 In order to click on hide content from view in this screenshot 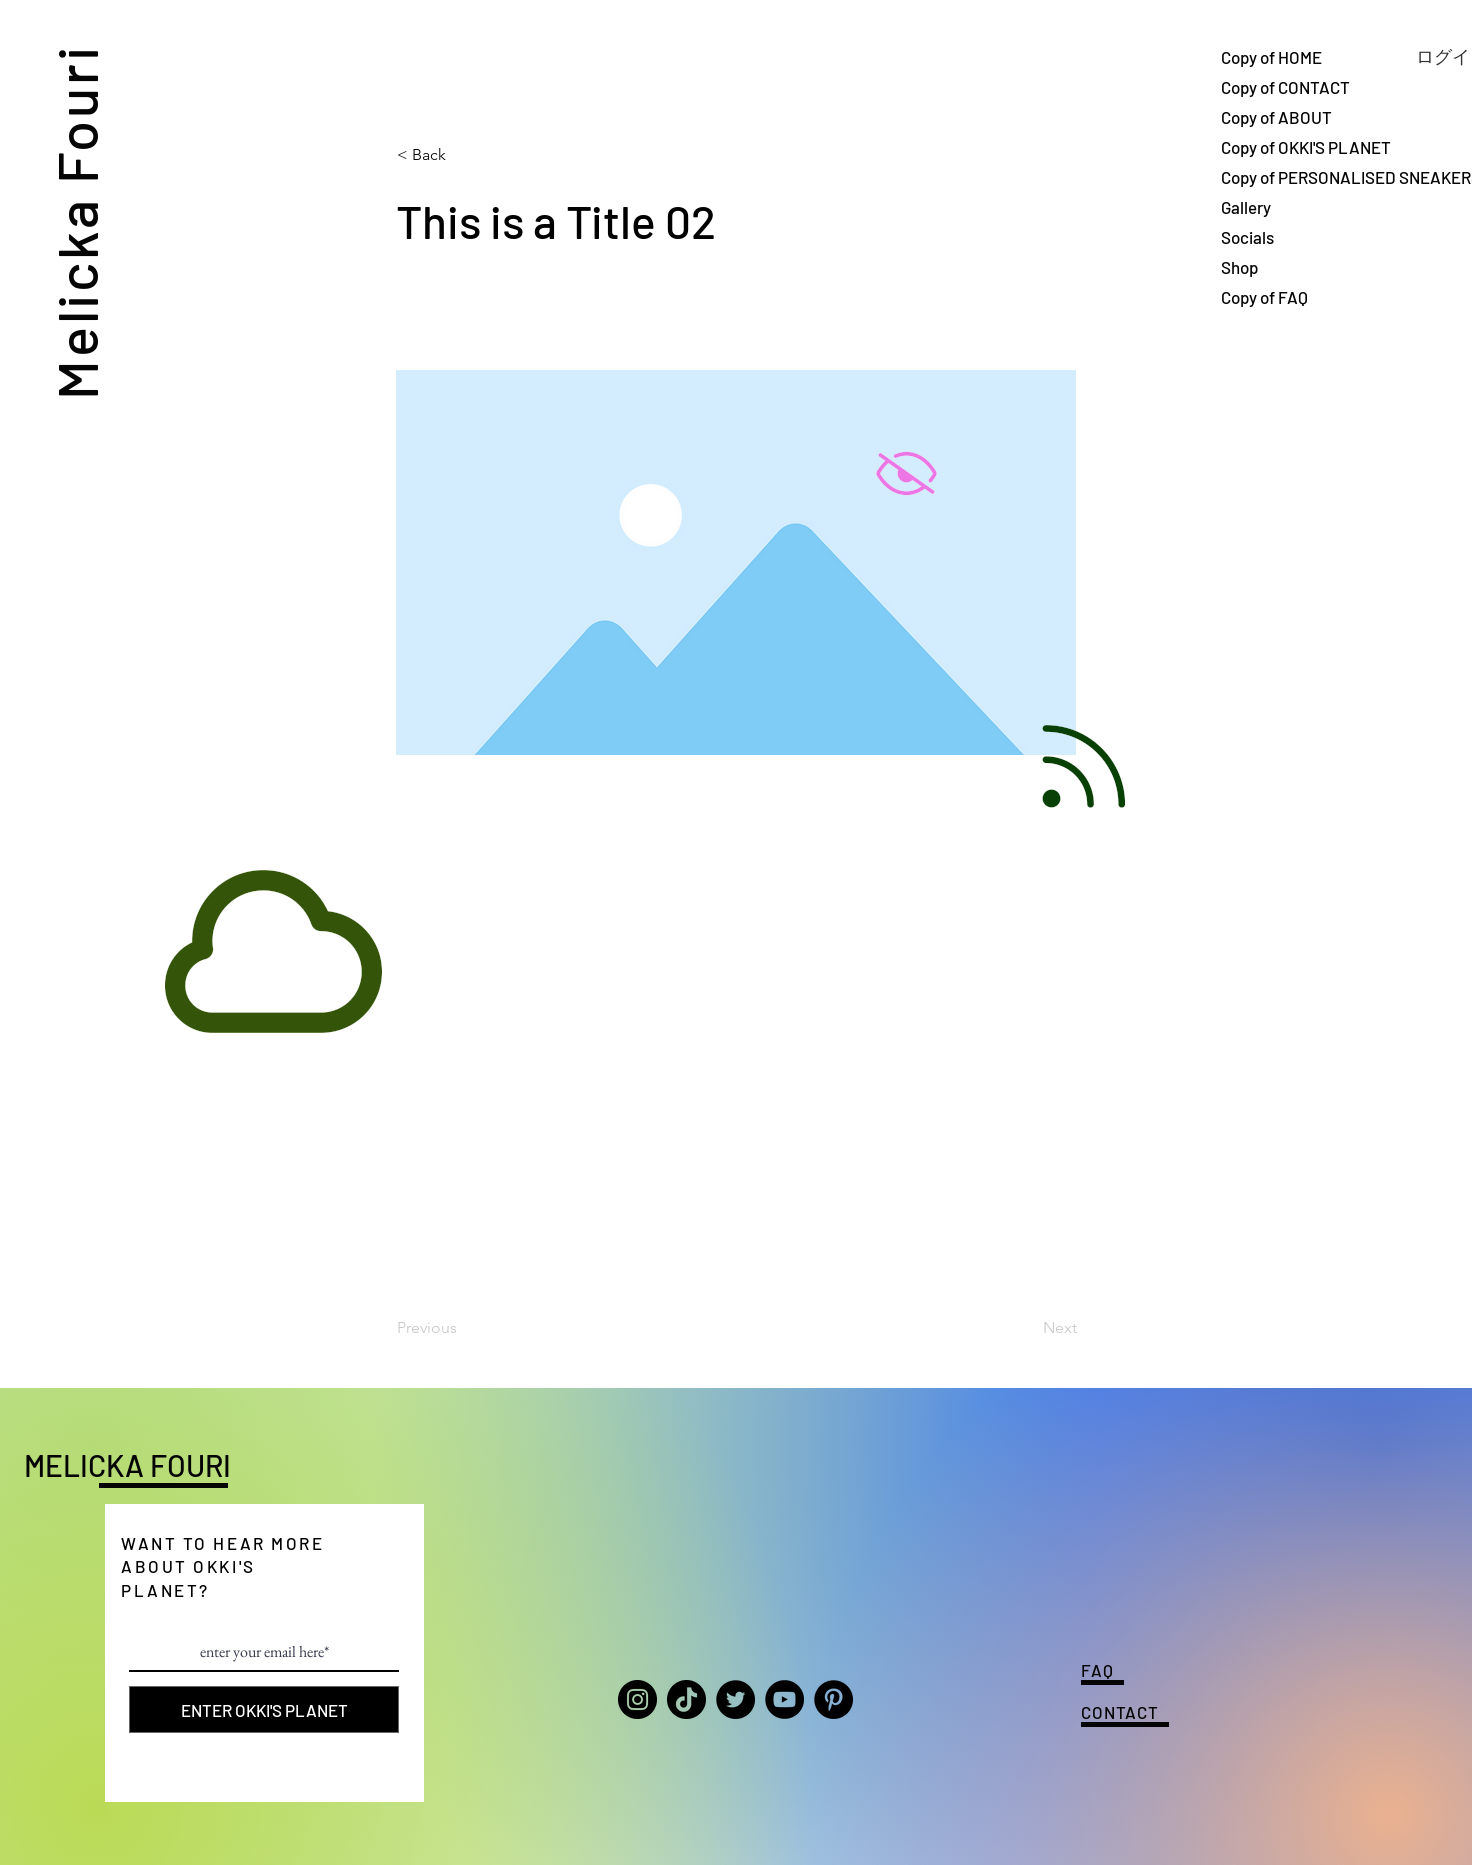, I will do `click(906, 473)`.